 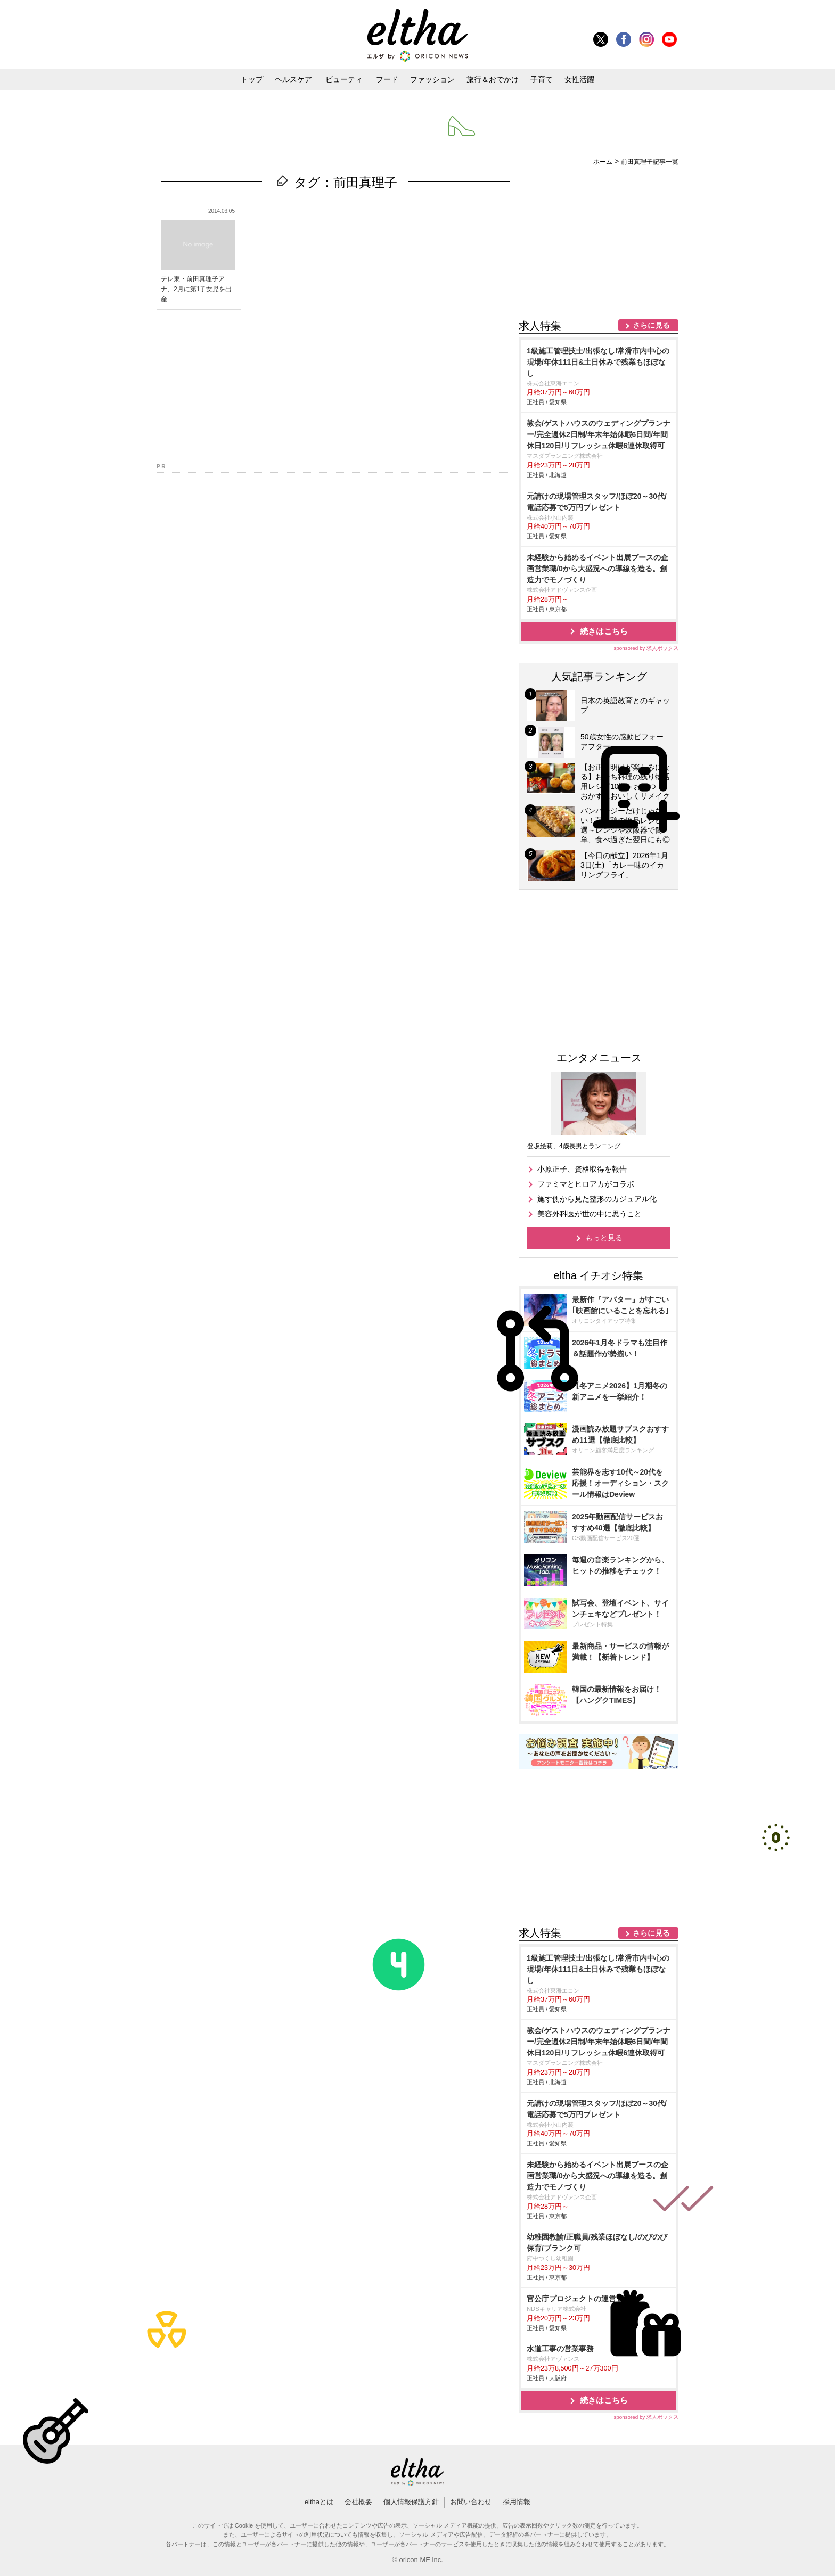 I want to click on indicates all items have been completed or verified, so click(x=683, y=2200).